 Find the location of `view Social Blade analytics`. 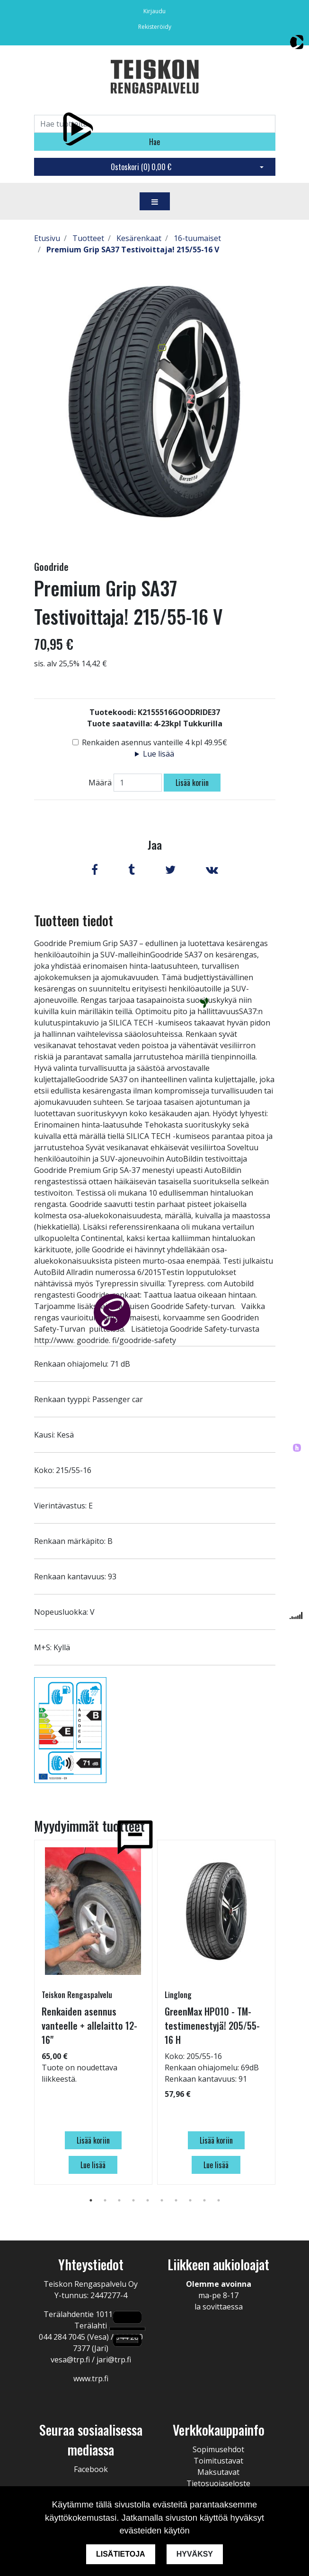

view Social Blade analytics is located at coordinates (296, 1615).